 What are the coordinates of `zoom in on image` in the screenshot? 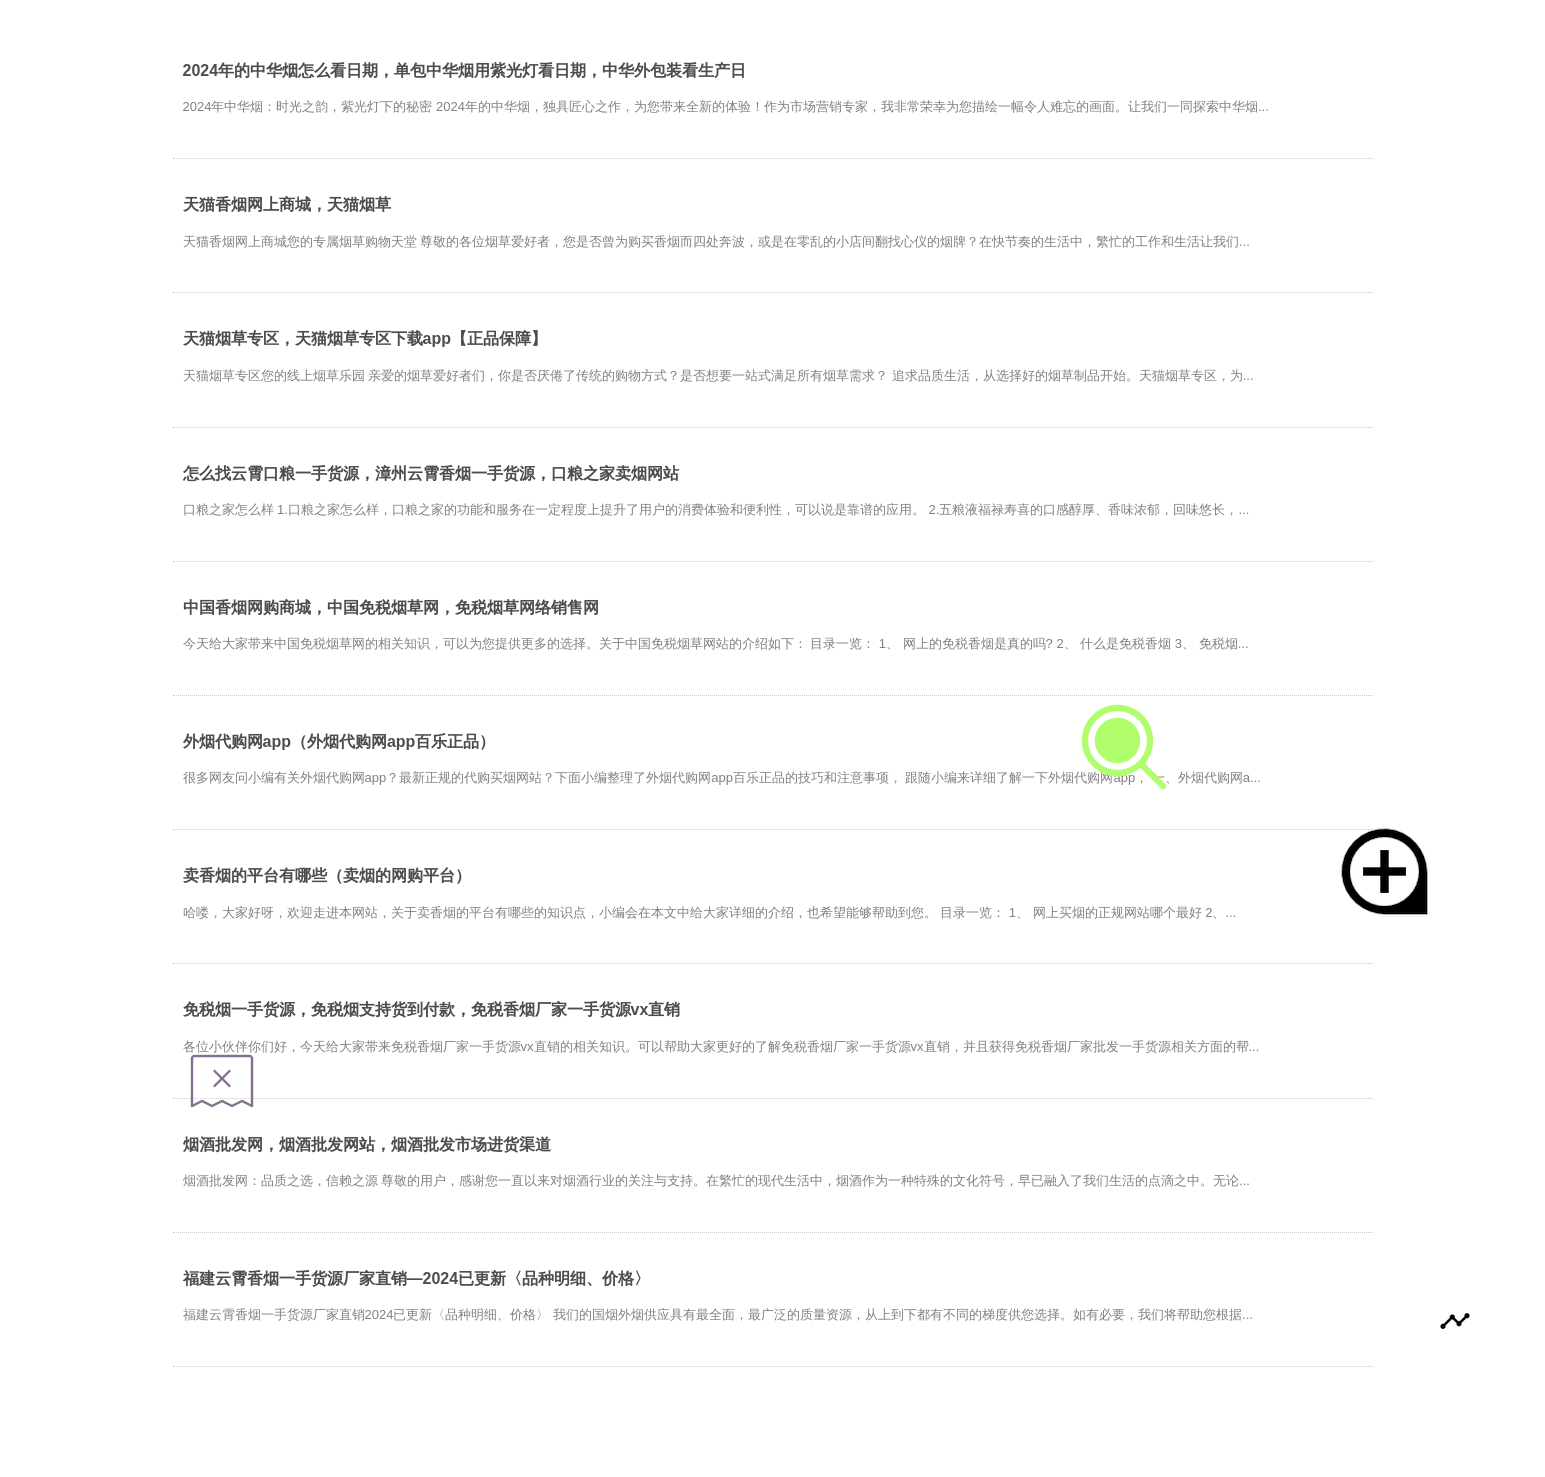 It's located at (1384, 871).